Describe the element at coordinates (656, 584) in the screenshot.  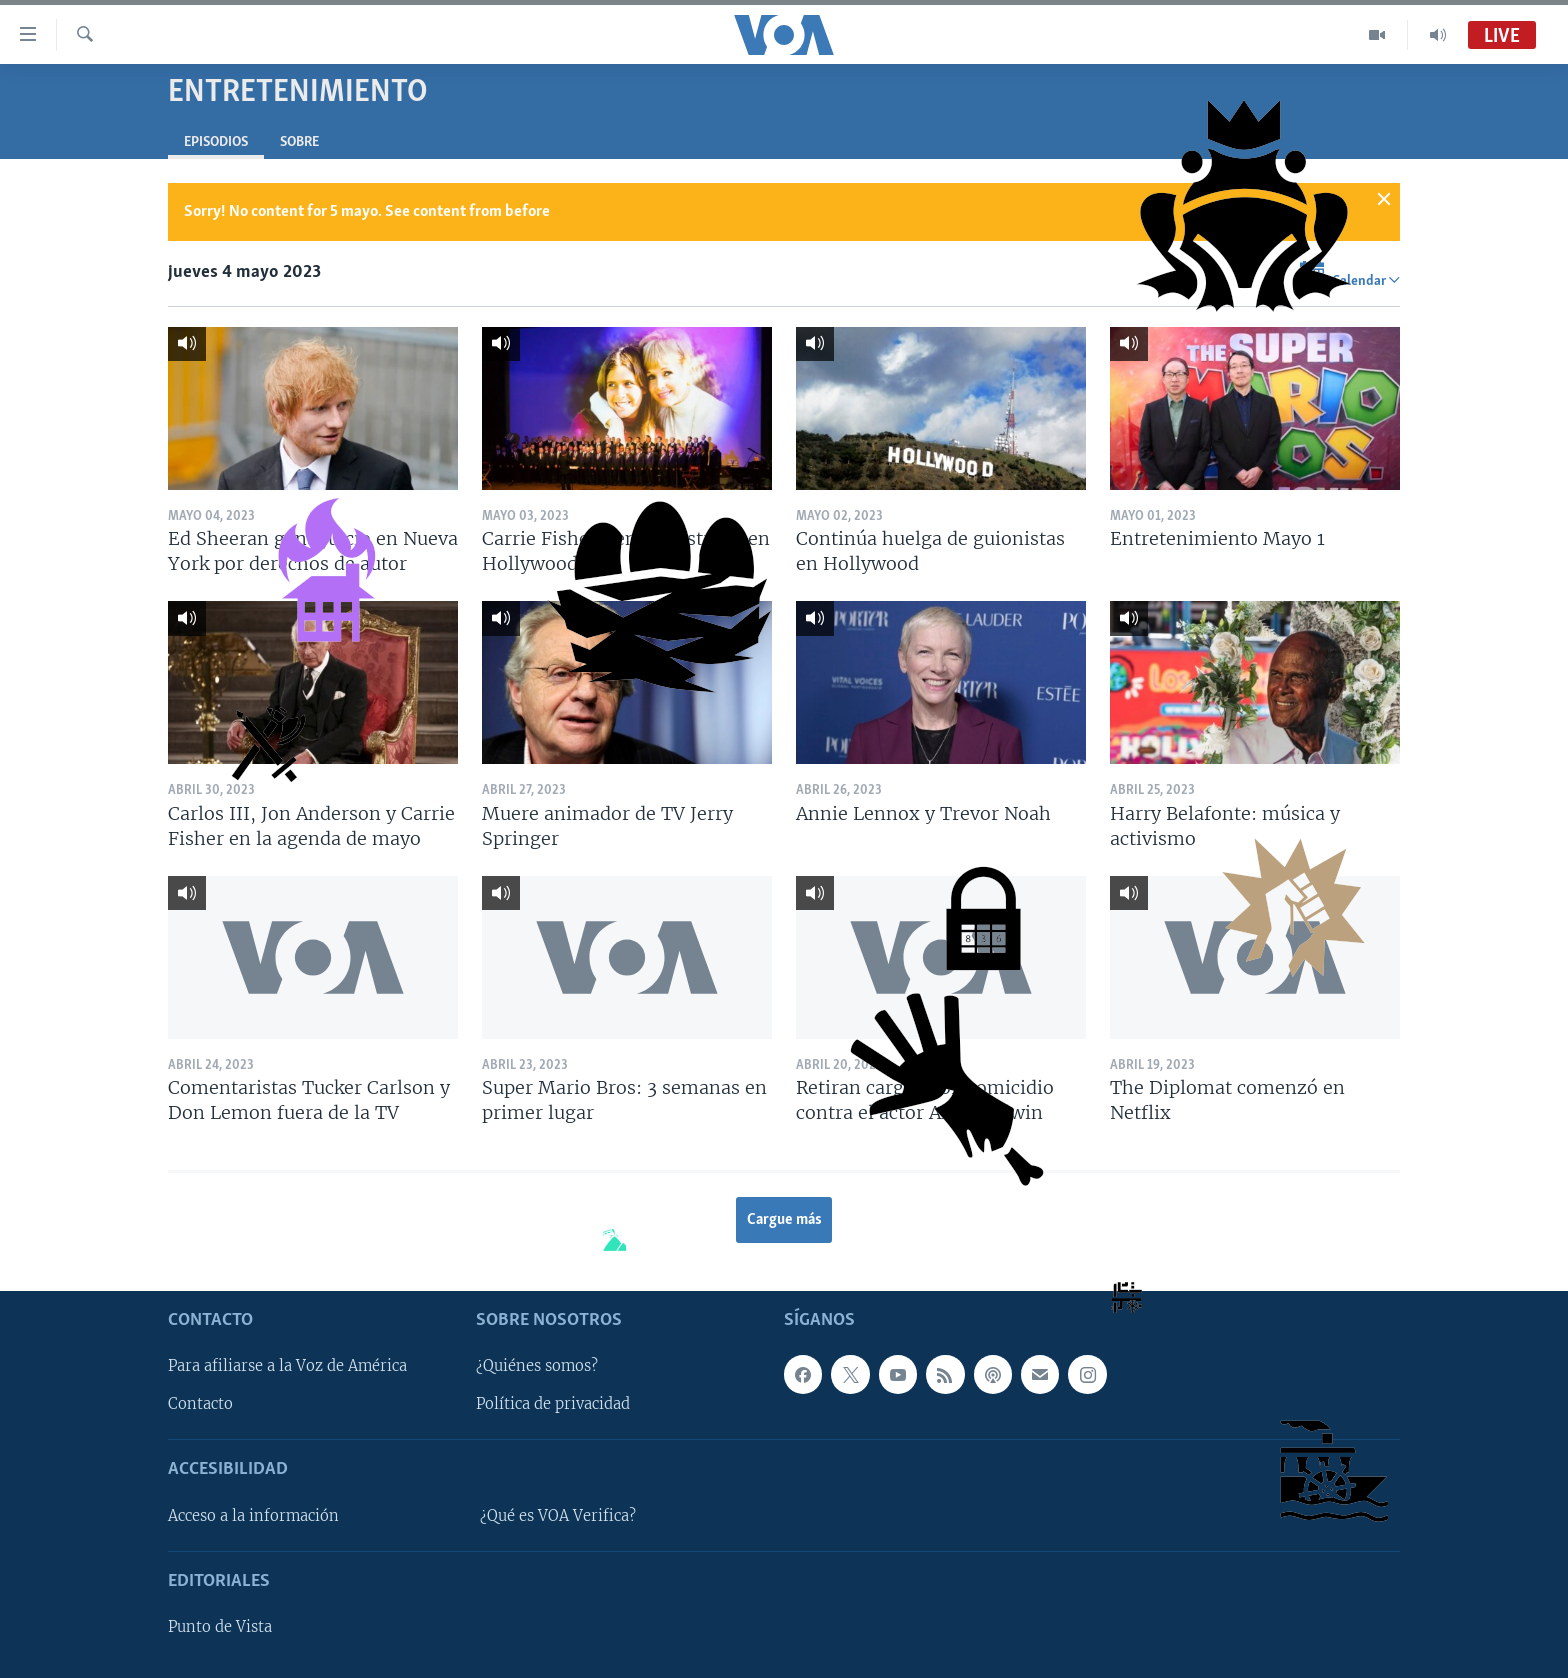
I see `view your savings or nest egg funds` at that location.